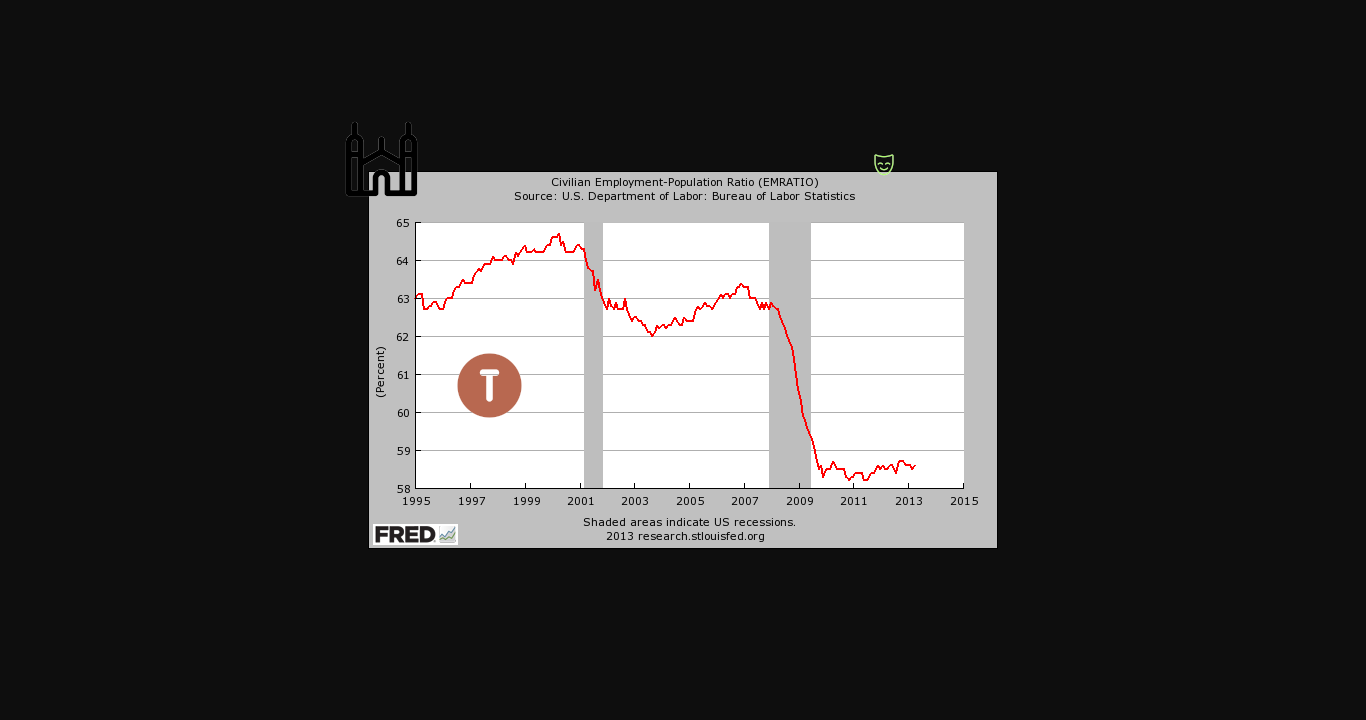 The width and height of the screenshot is (1366, 720). I want to click on access theater or entertainment mode, so click(884, 164).